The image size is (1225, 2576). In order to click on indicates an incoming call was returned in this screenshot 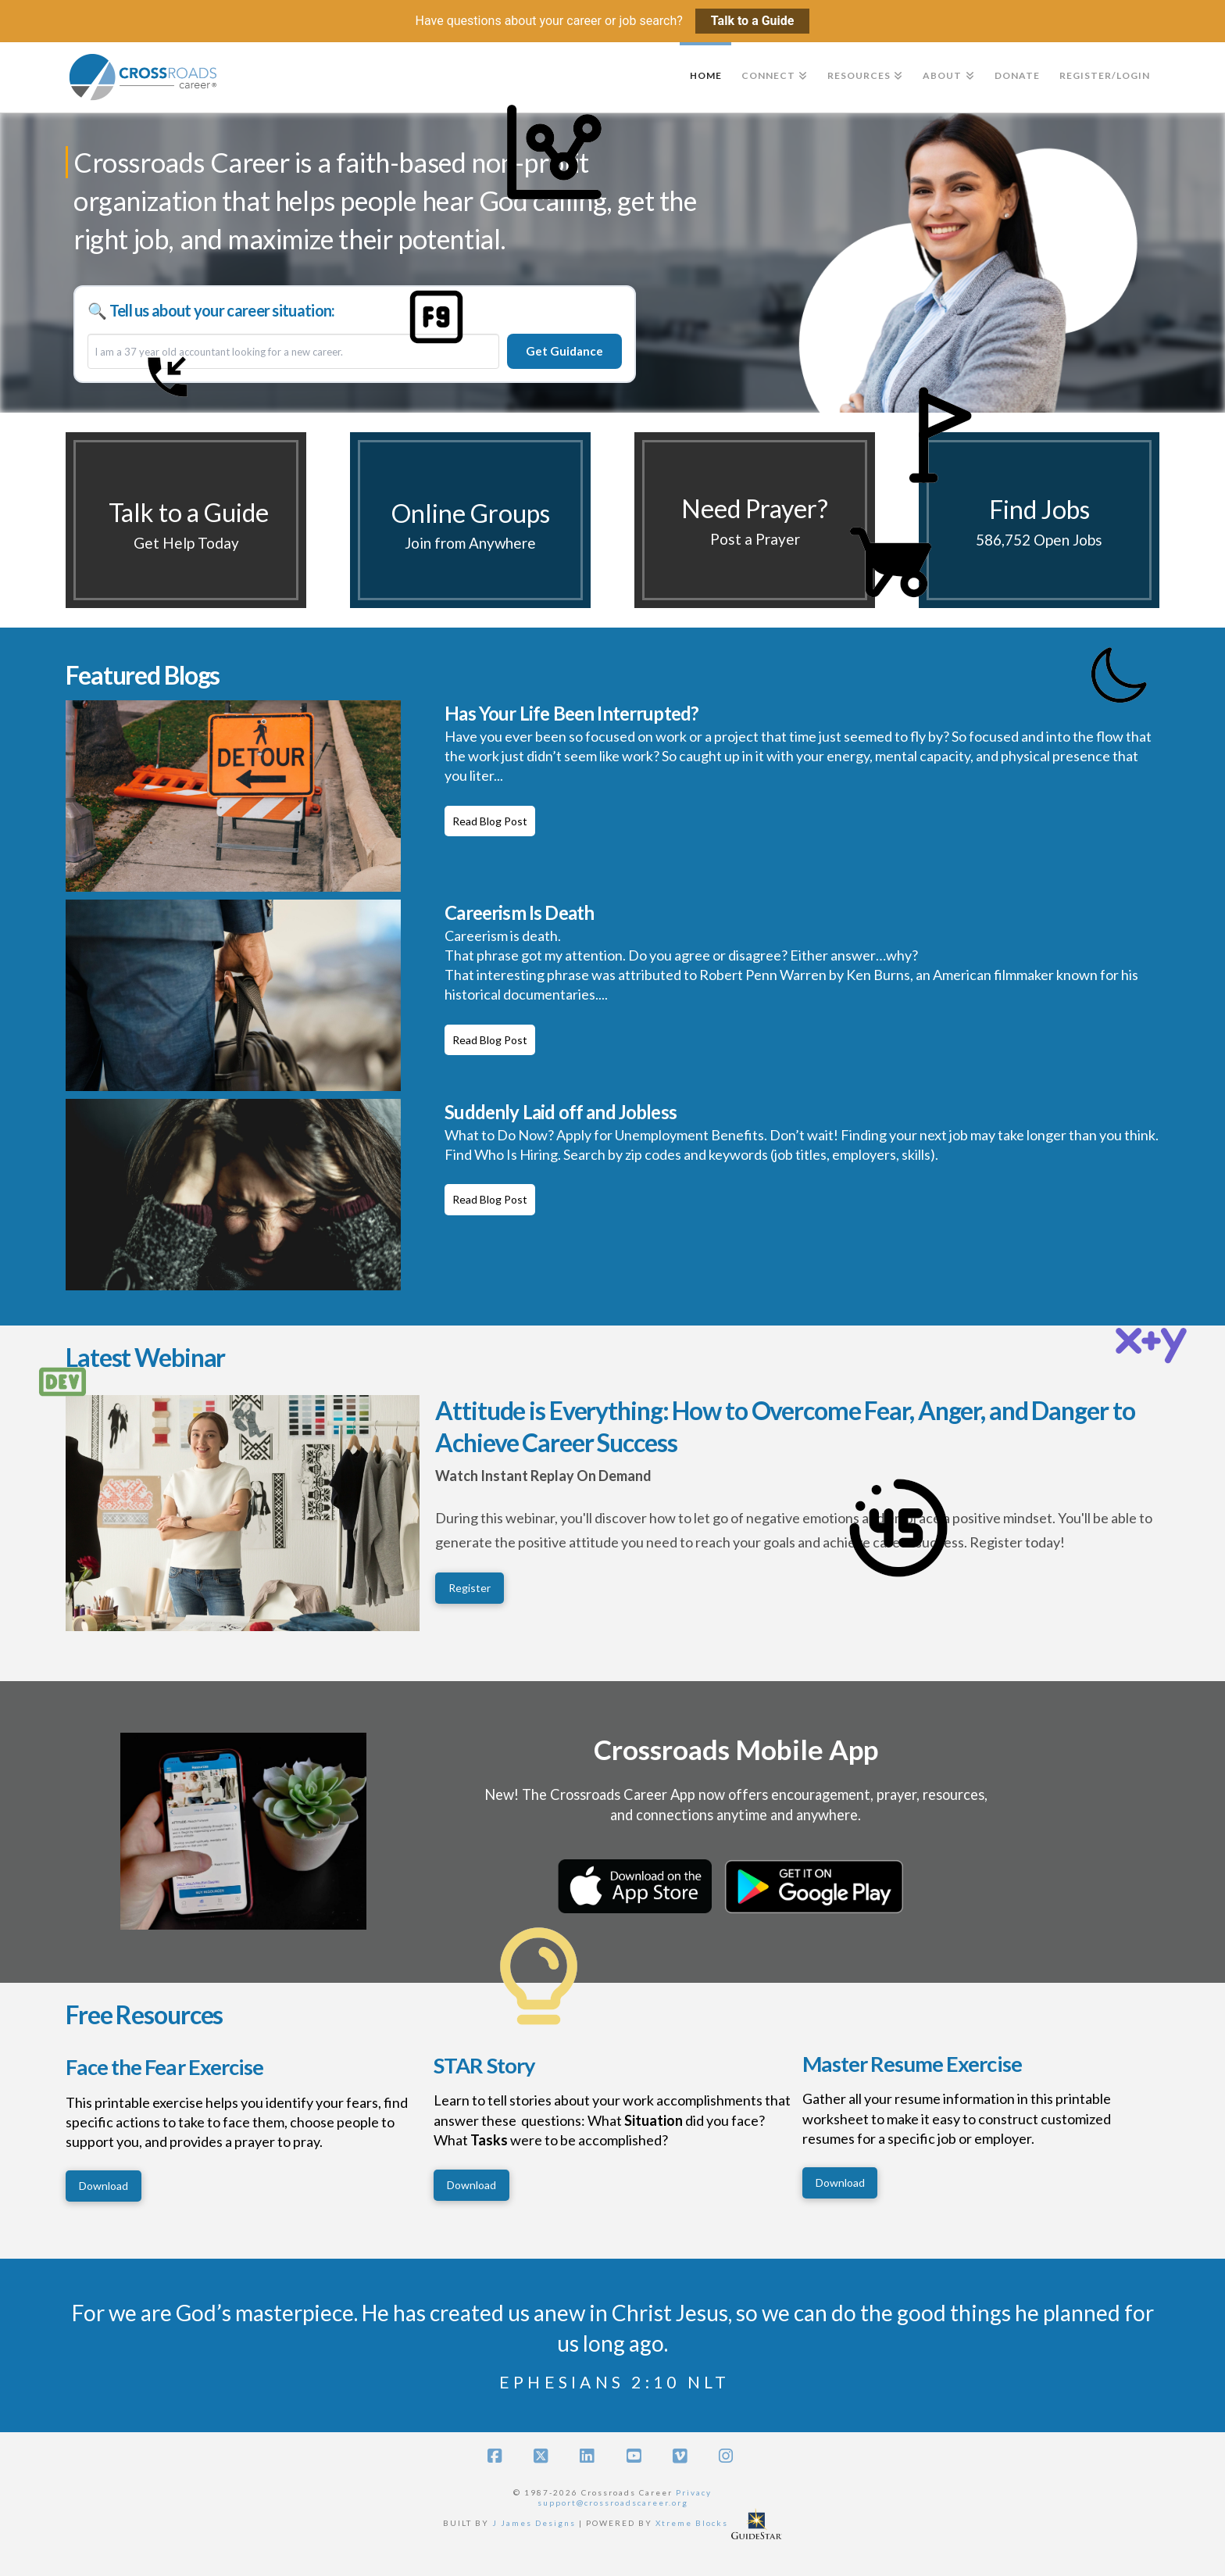, I will do `click(167, 377)`.